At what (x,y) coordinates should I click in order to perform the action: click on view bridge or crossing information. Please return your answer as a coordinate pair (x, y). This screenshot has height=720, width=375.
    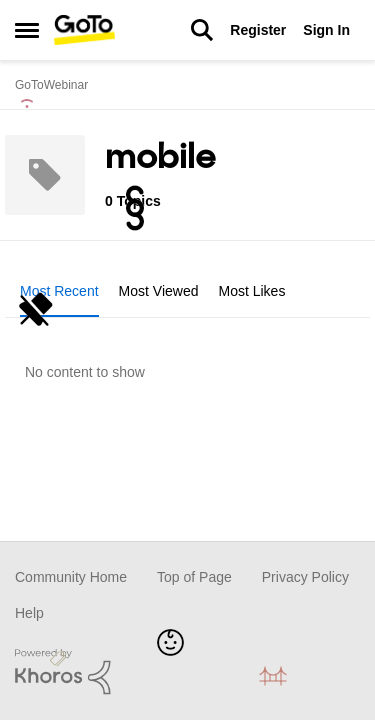
    Looking at the image, I should click on (273, 676).